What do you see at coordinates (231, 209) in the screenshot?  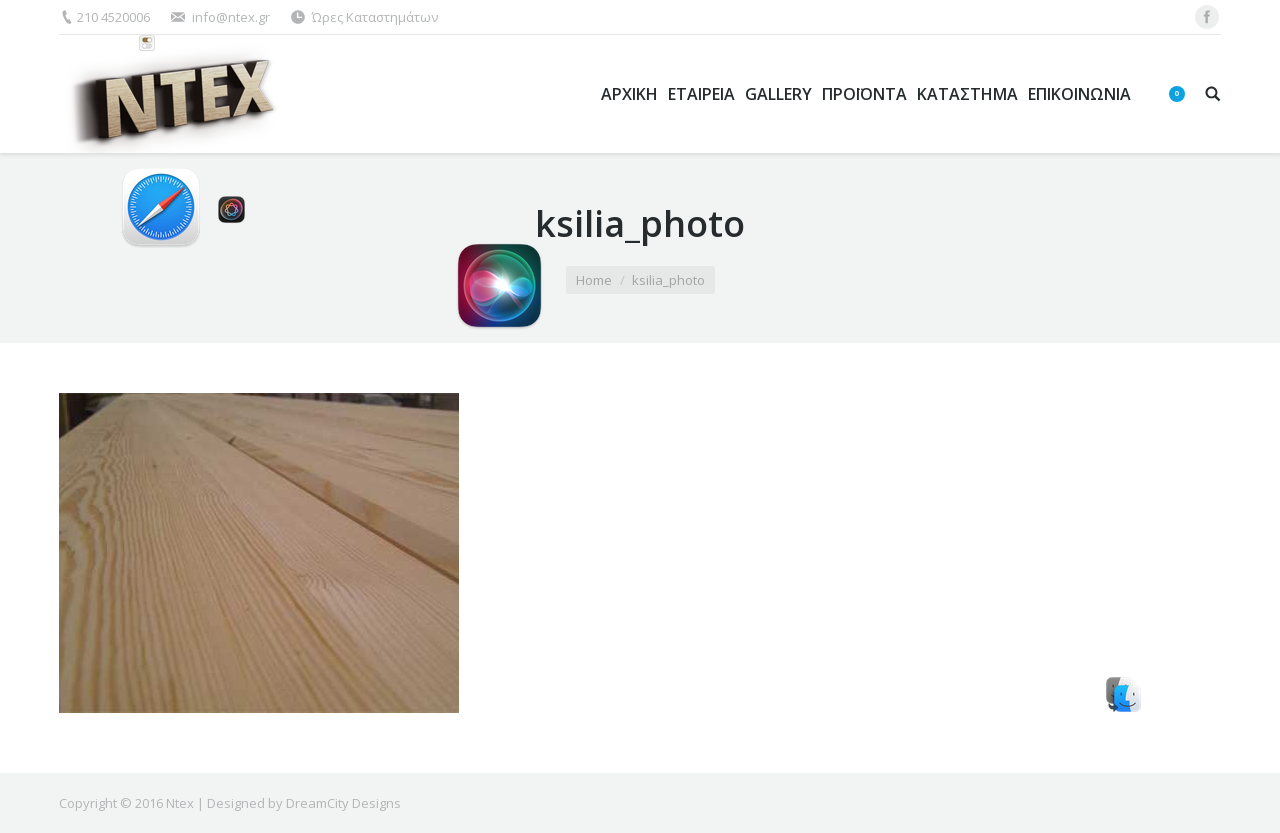 I see `open Image Playground app` at bounding box center [231, 209].